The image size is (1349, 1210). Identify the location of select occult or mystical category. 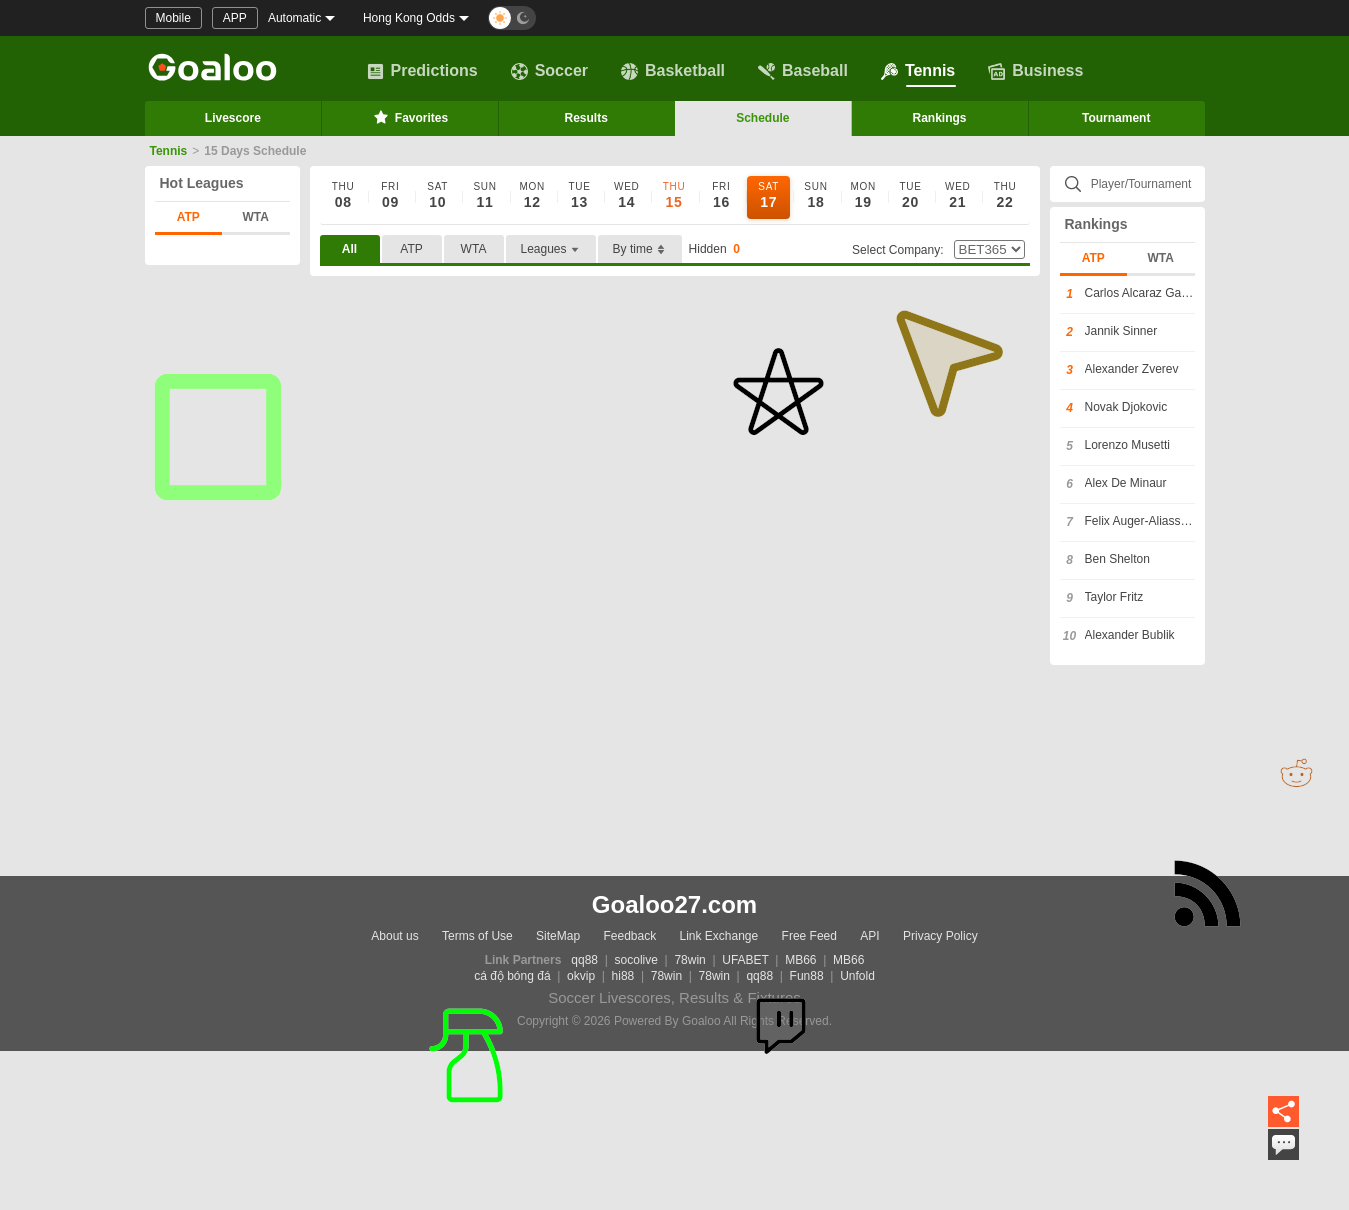
(778, 396).